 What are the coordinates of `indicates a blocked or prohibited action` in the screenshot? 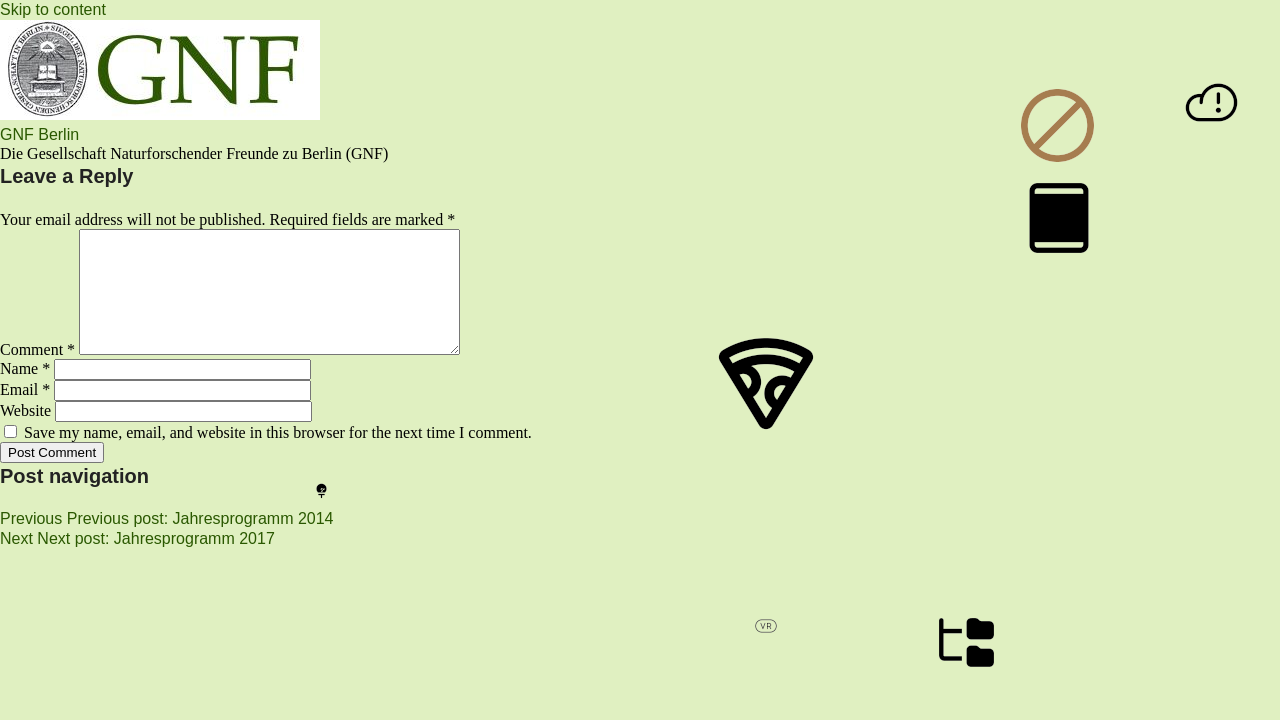 It's located at (1057, 125).